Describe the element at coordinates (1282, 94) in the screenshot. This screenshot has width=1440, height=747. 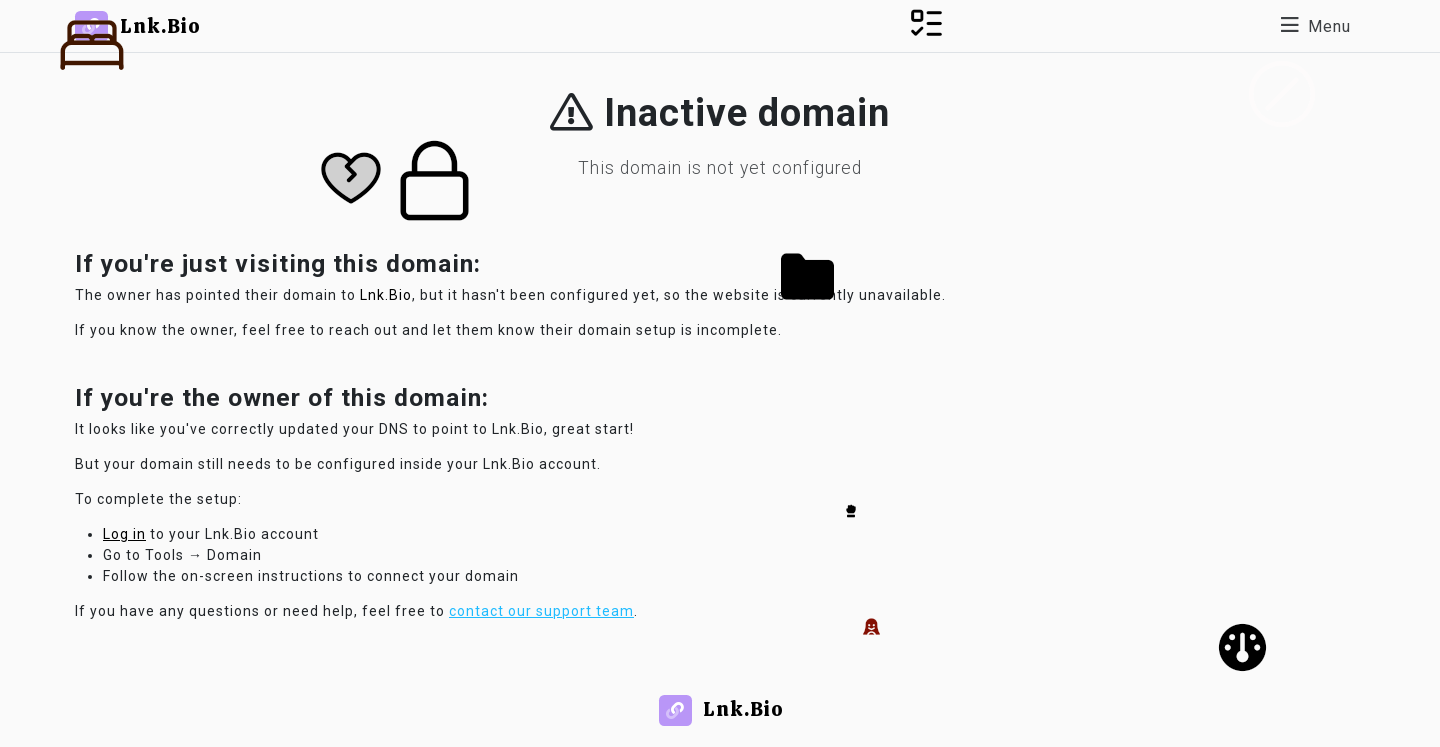
I see `skip this item or step` at that location.